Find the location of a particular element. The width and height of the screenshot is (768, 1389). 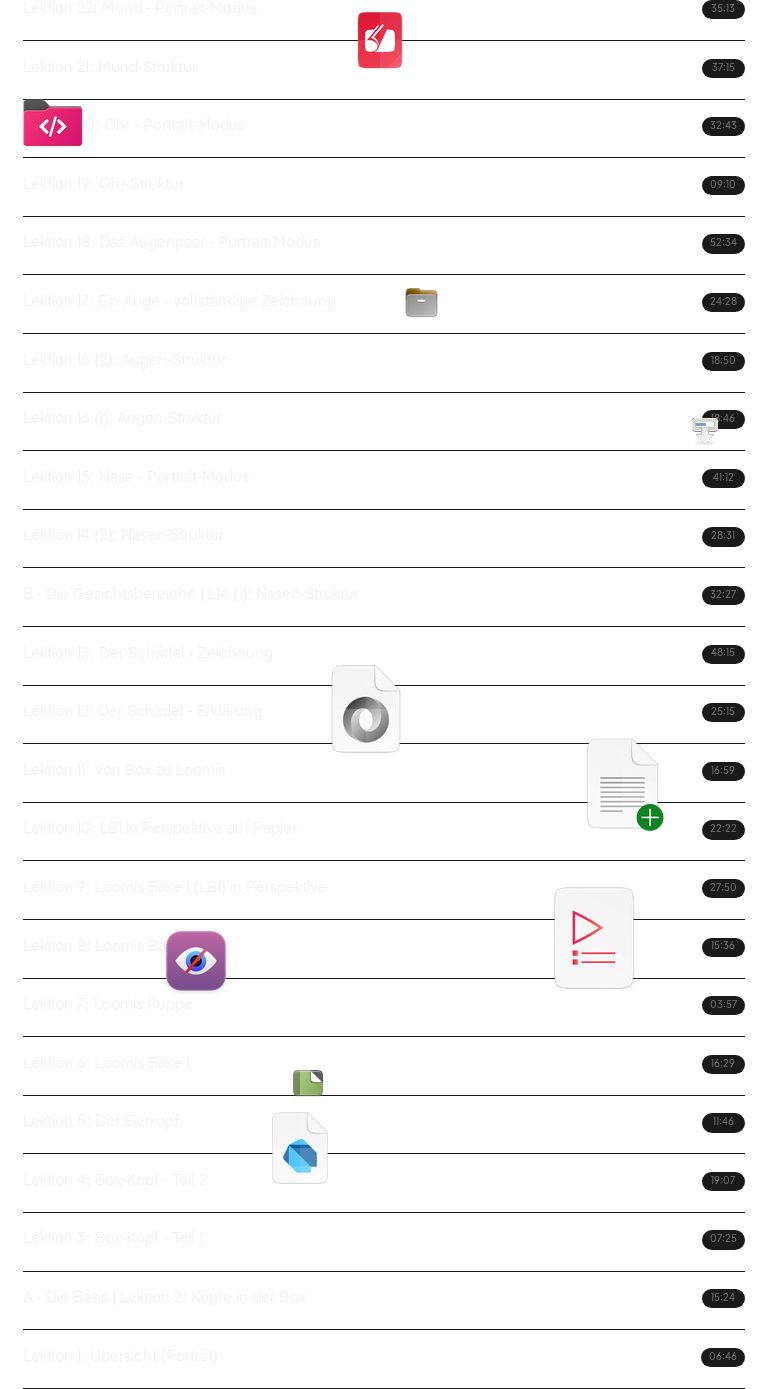

open privacy and security settings is located at coordinates (196, 962).